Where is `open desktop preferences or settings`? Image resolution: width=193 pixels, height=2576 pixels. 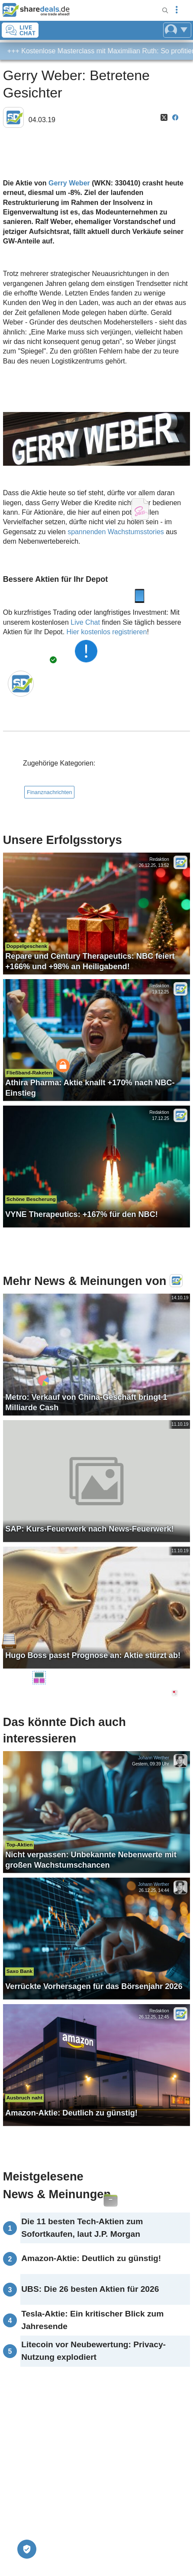
open desktop preferences or settings is located at coordinates (175, 1693).